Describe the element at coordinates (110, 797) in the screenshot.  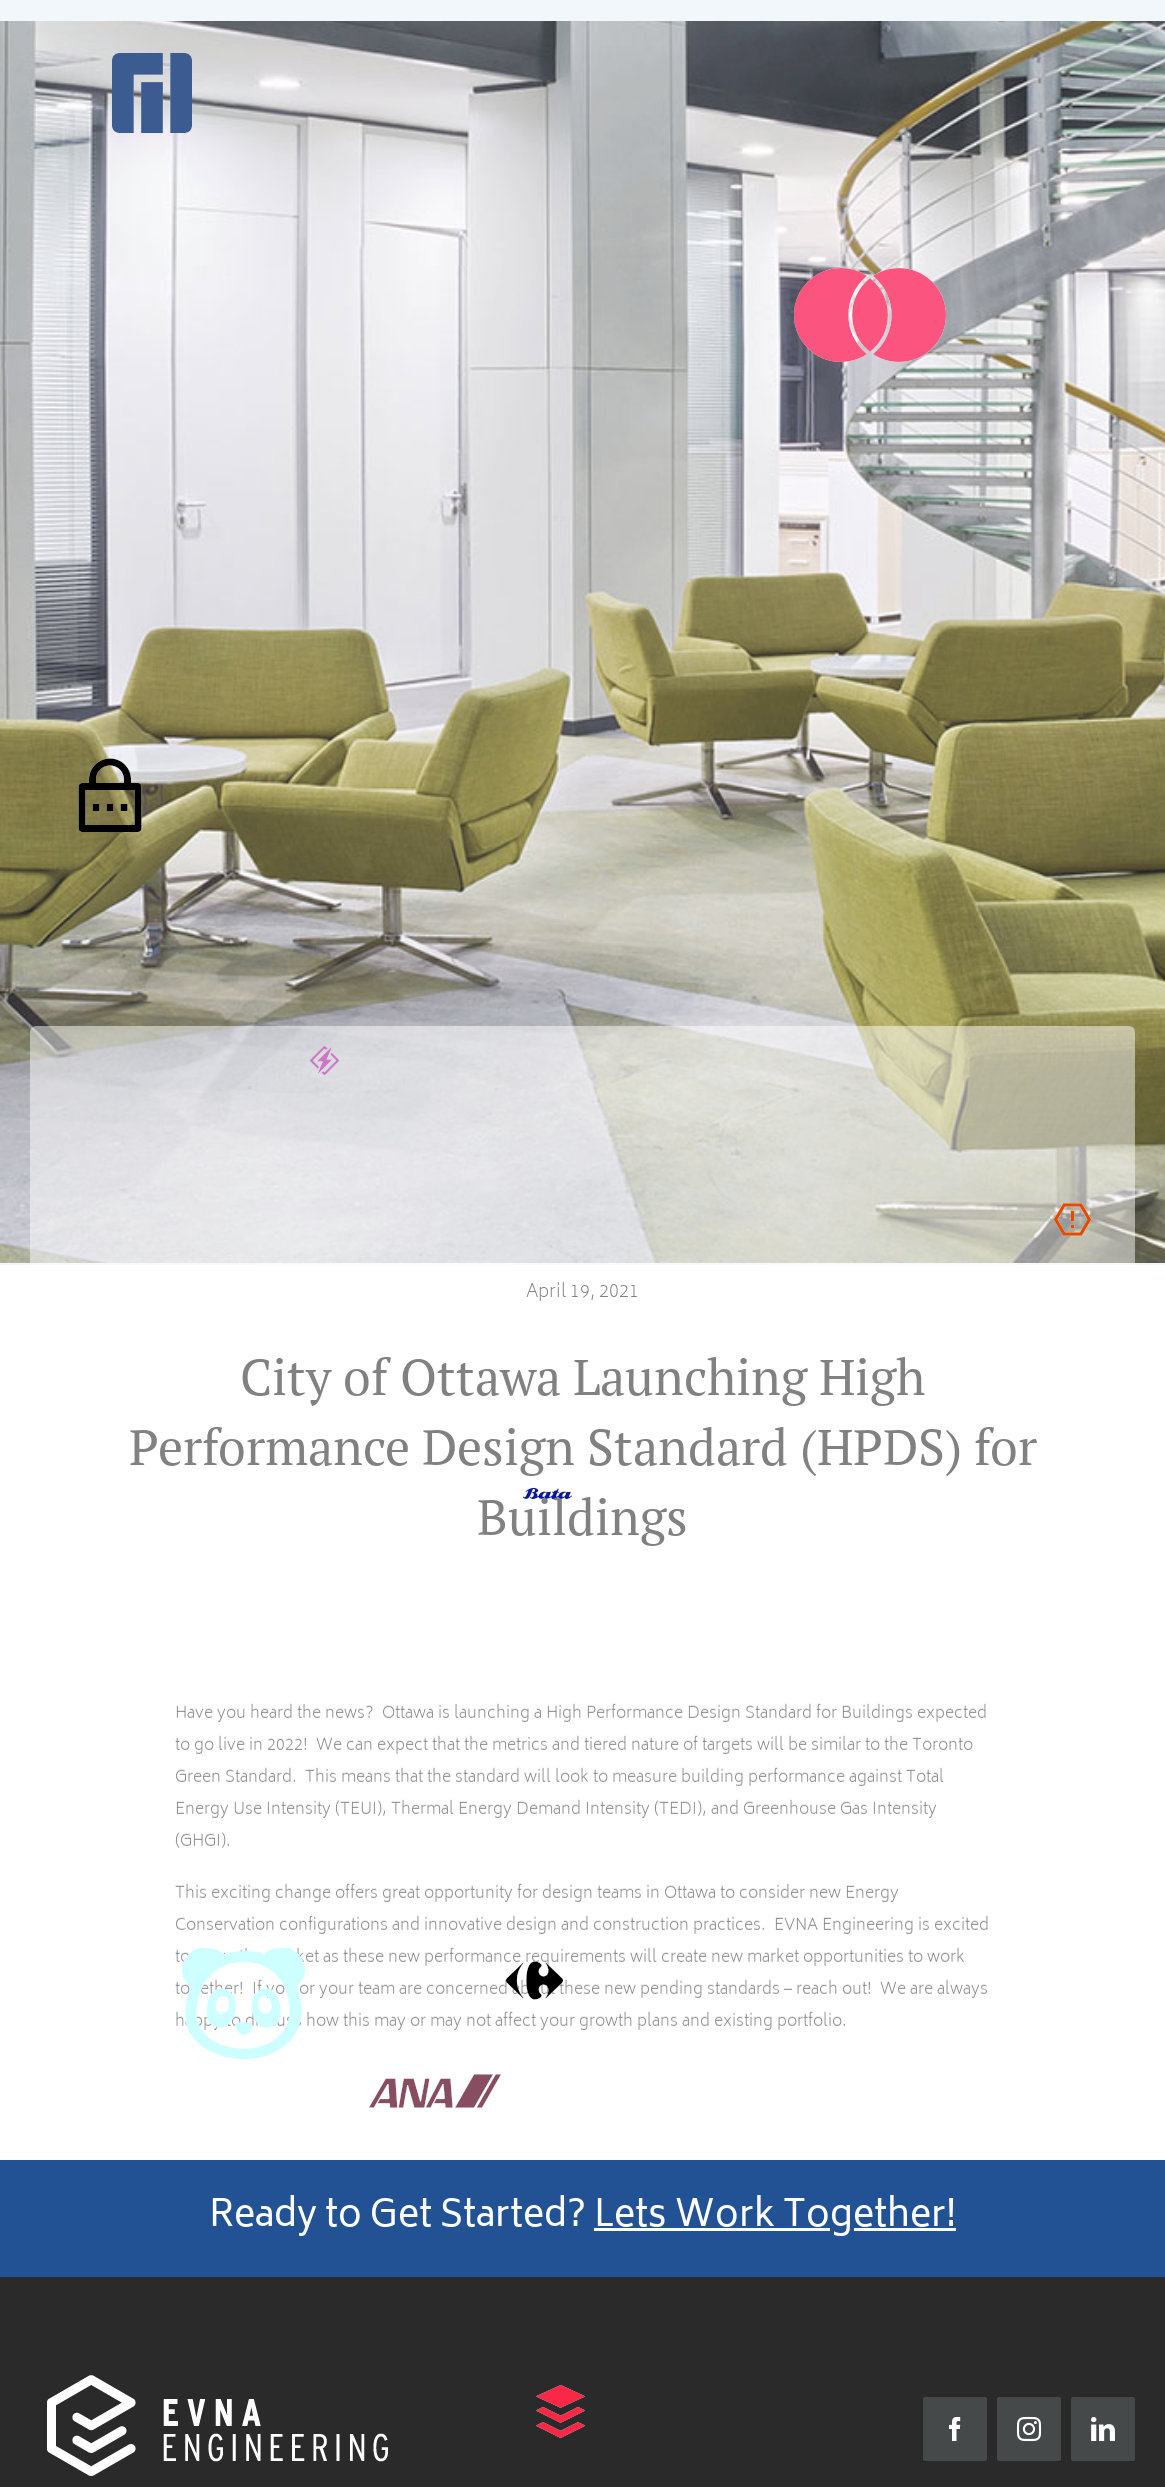
I see `enter password to unlock` at that location.